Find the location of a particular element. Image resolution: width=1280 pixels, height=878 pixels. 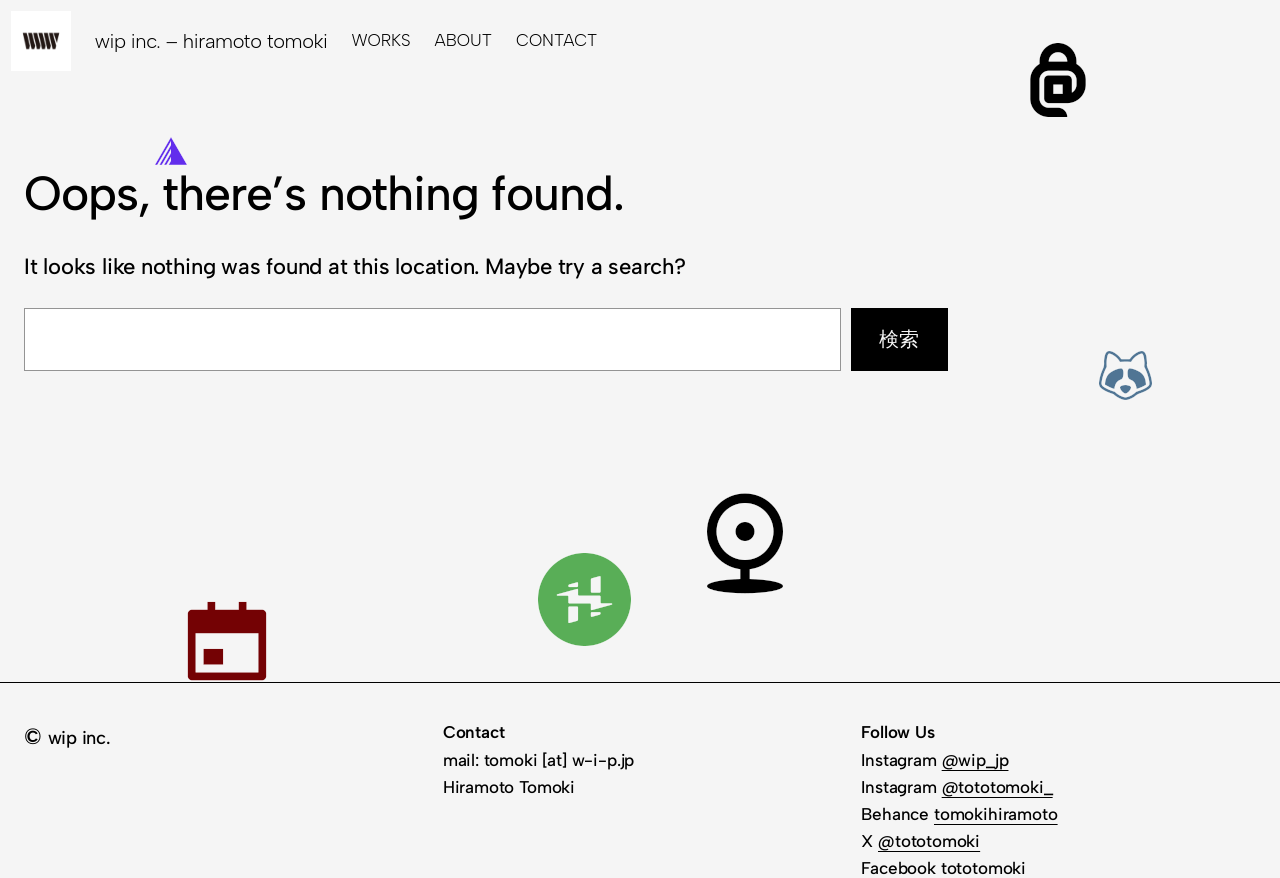

visit hackster.io hardware community is located at coordinates (584, 599).